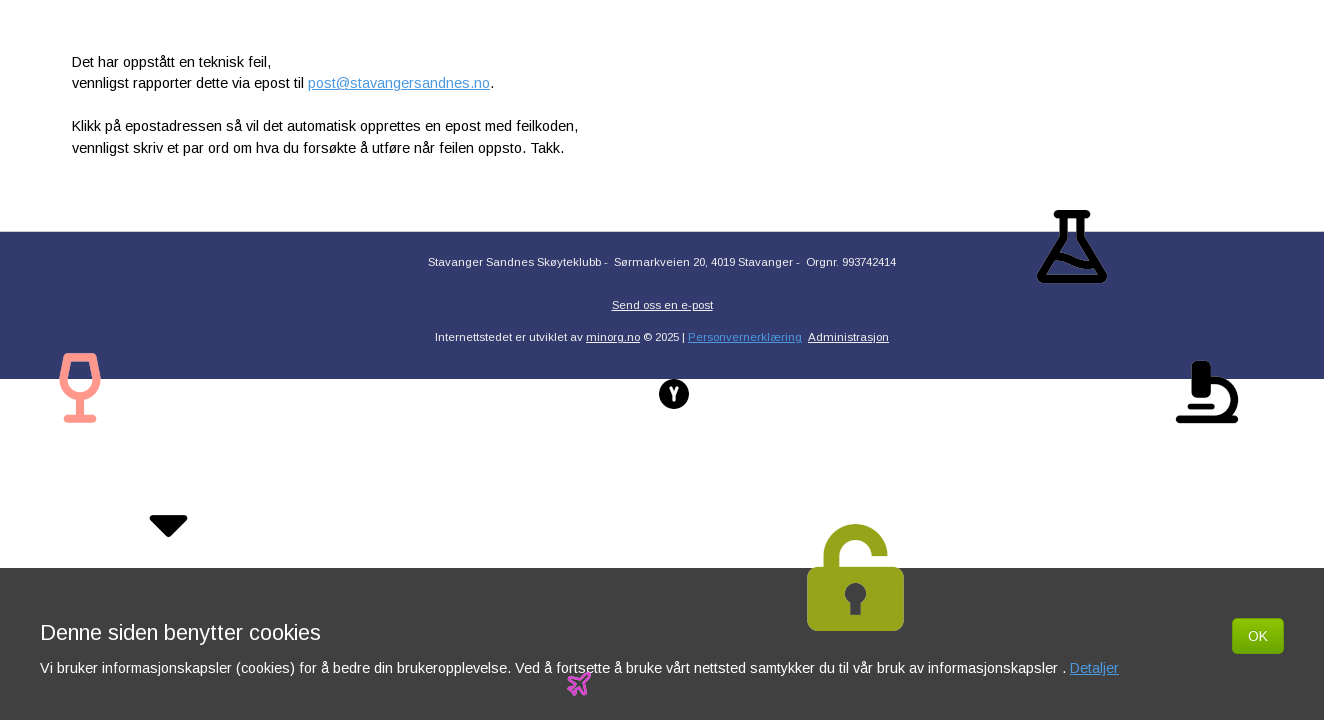 The image size is (1324, 720). I want to click on browse wine or beverage options, so click(80, 386).